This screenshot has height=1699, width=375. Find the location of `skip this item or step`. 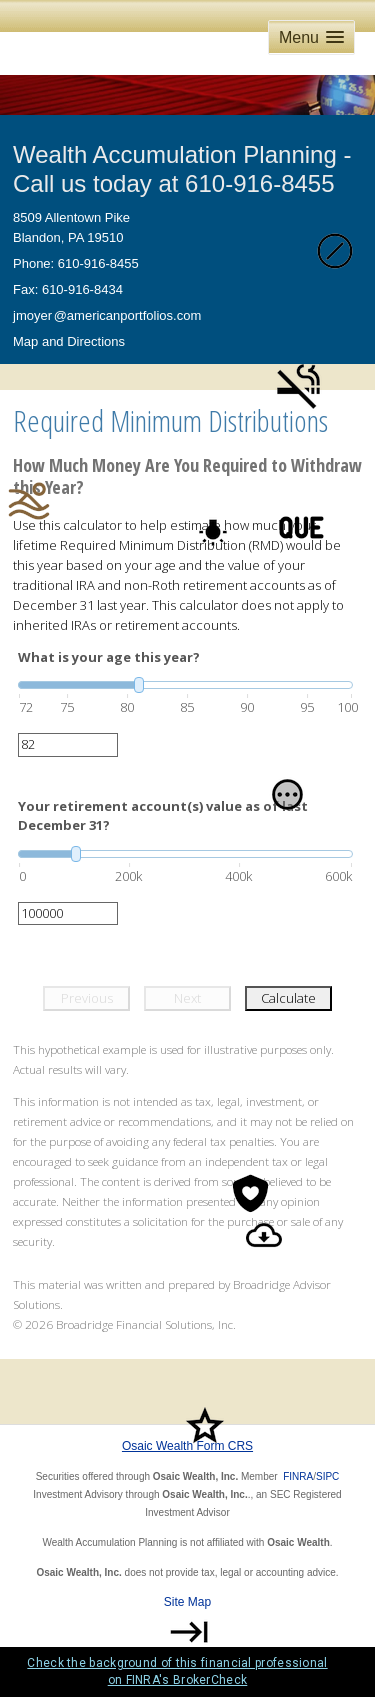

skip this item or step is located at coordinates (335, 251).